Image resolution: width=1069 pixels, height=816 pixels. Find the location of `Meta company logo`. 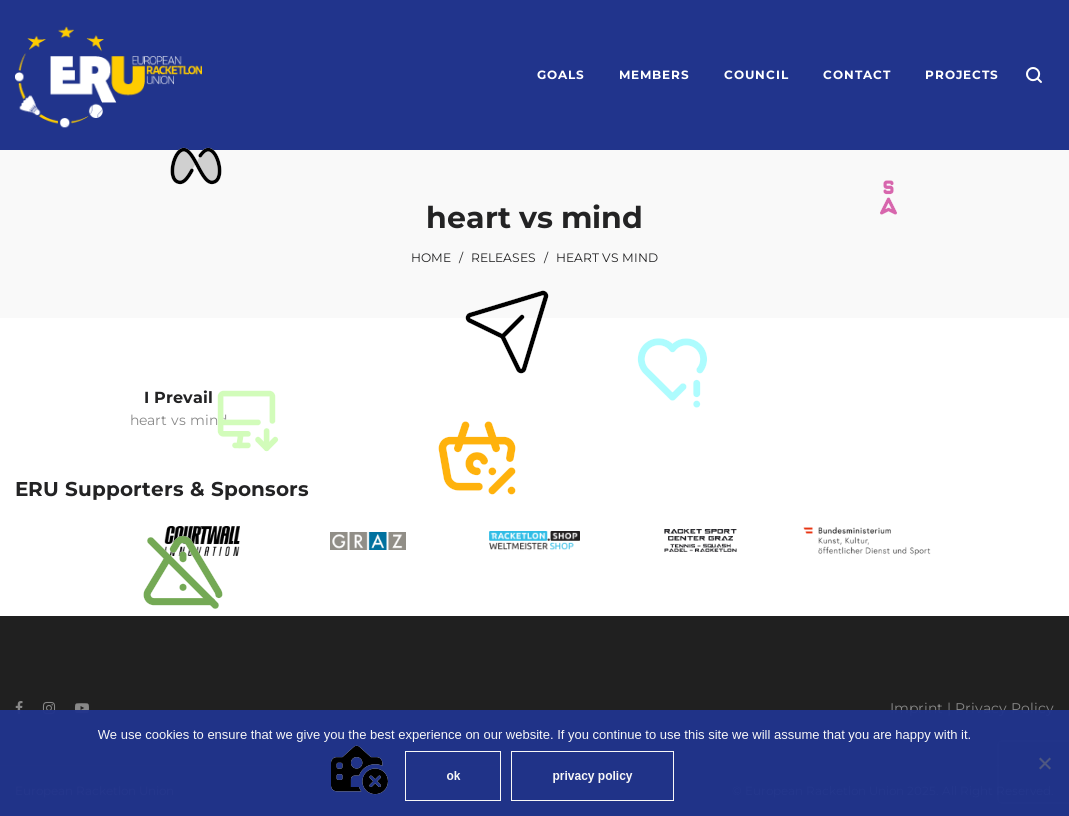

Meta company logo is located at coordinates (196, 166).